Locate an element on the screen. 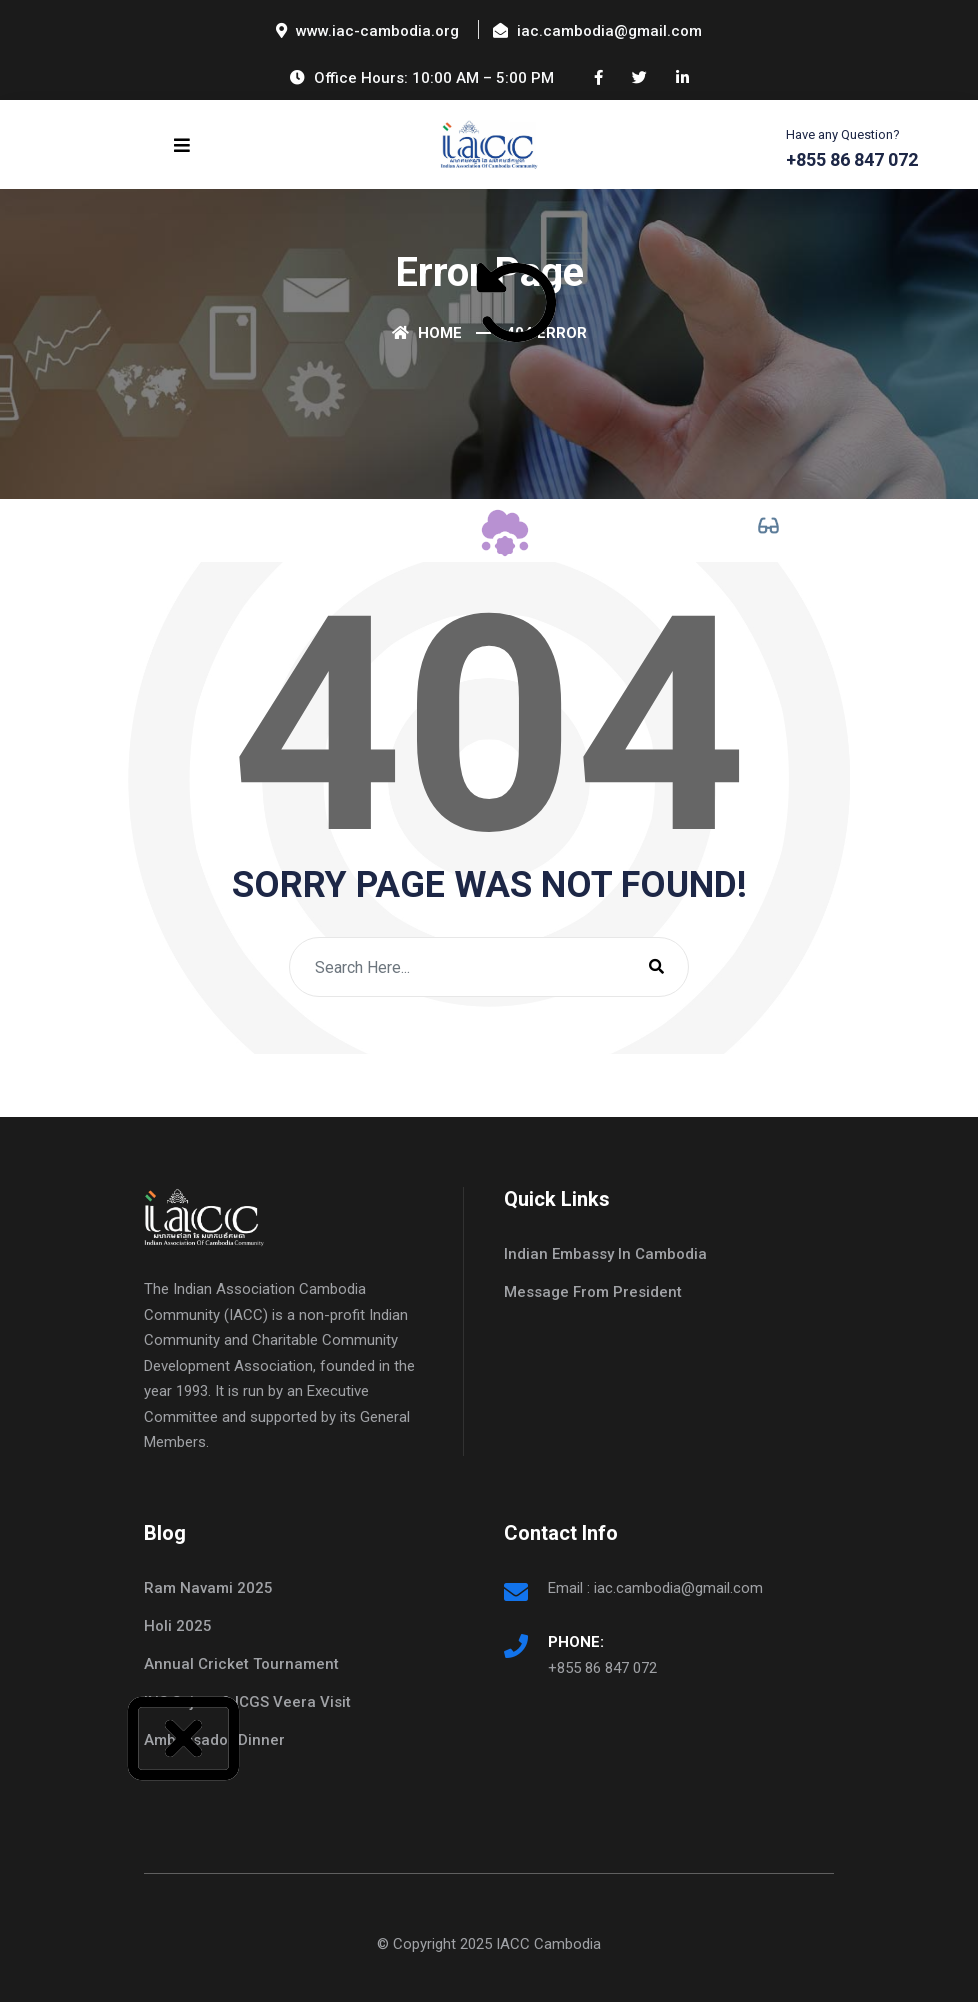  indicates hail or severe weather conditions is located at coordinates (505, 533).